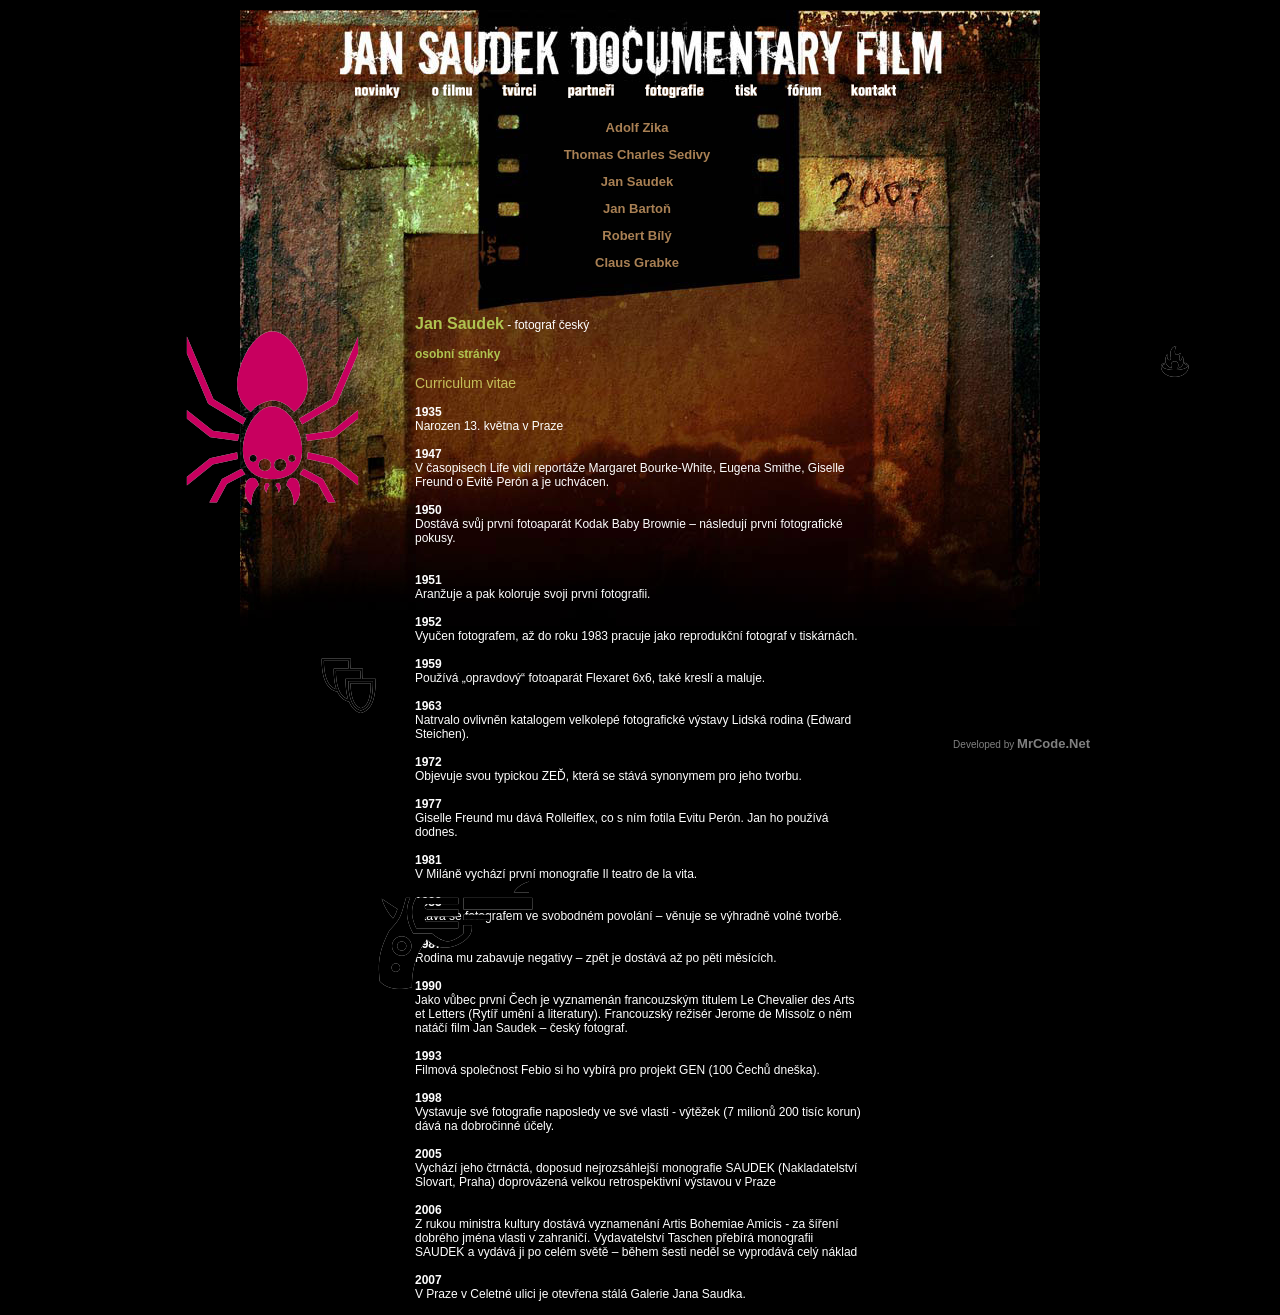  I want to click on access weapons inventory in a game, so click(456, 924).